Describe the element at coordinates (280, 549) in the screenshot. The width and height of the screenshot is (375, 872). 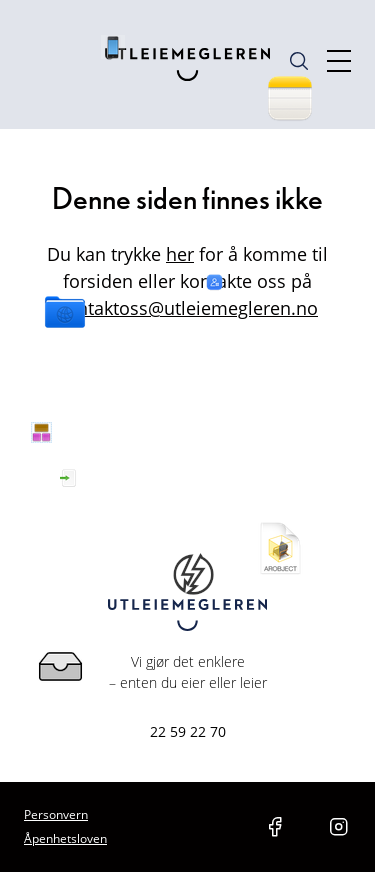
I see `open an augmented reality file or object` at that location.